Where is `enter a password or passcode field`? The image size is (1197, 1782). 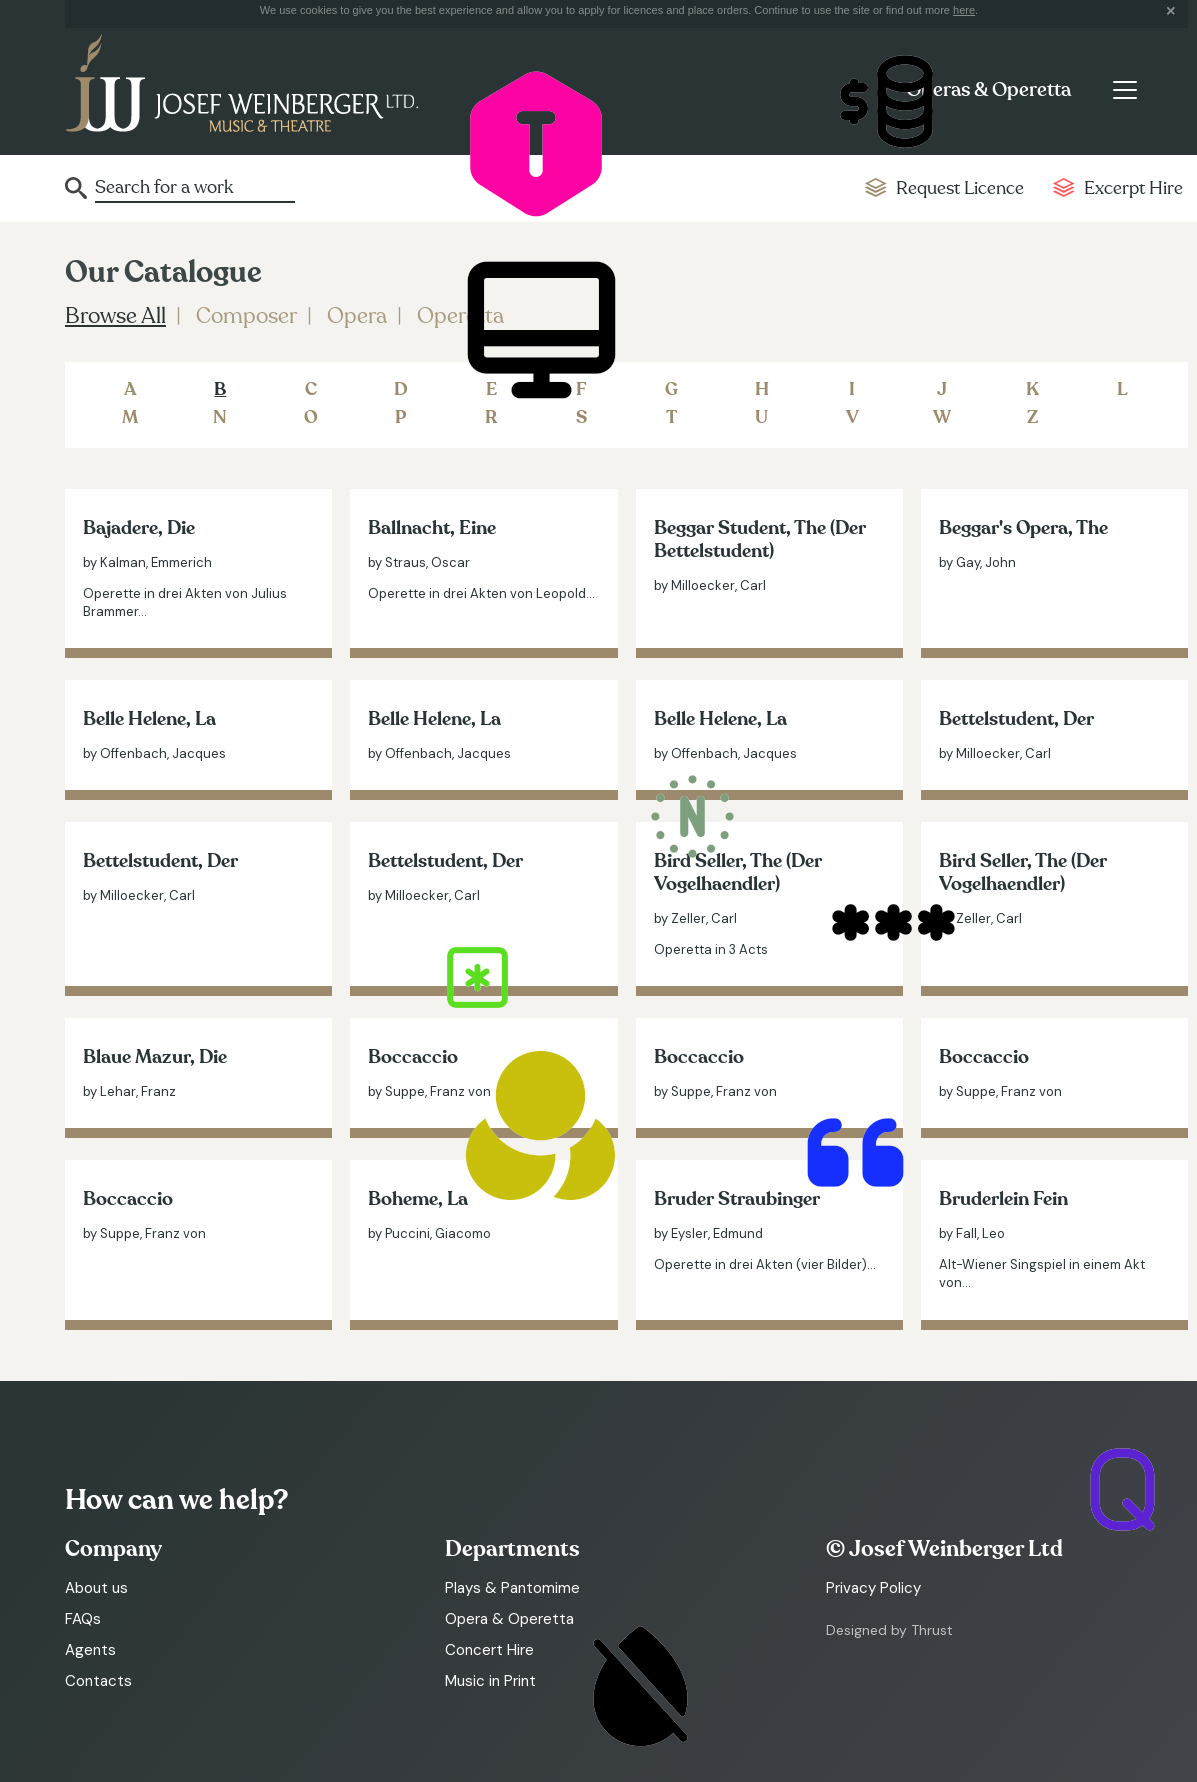
enter a password or passcode field is located at coordinates (477, 977).